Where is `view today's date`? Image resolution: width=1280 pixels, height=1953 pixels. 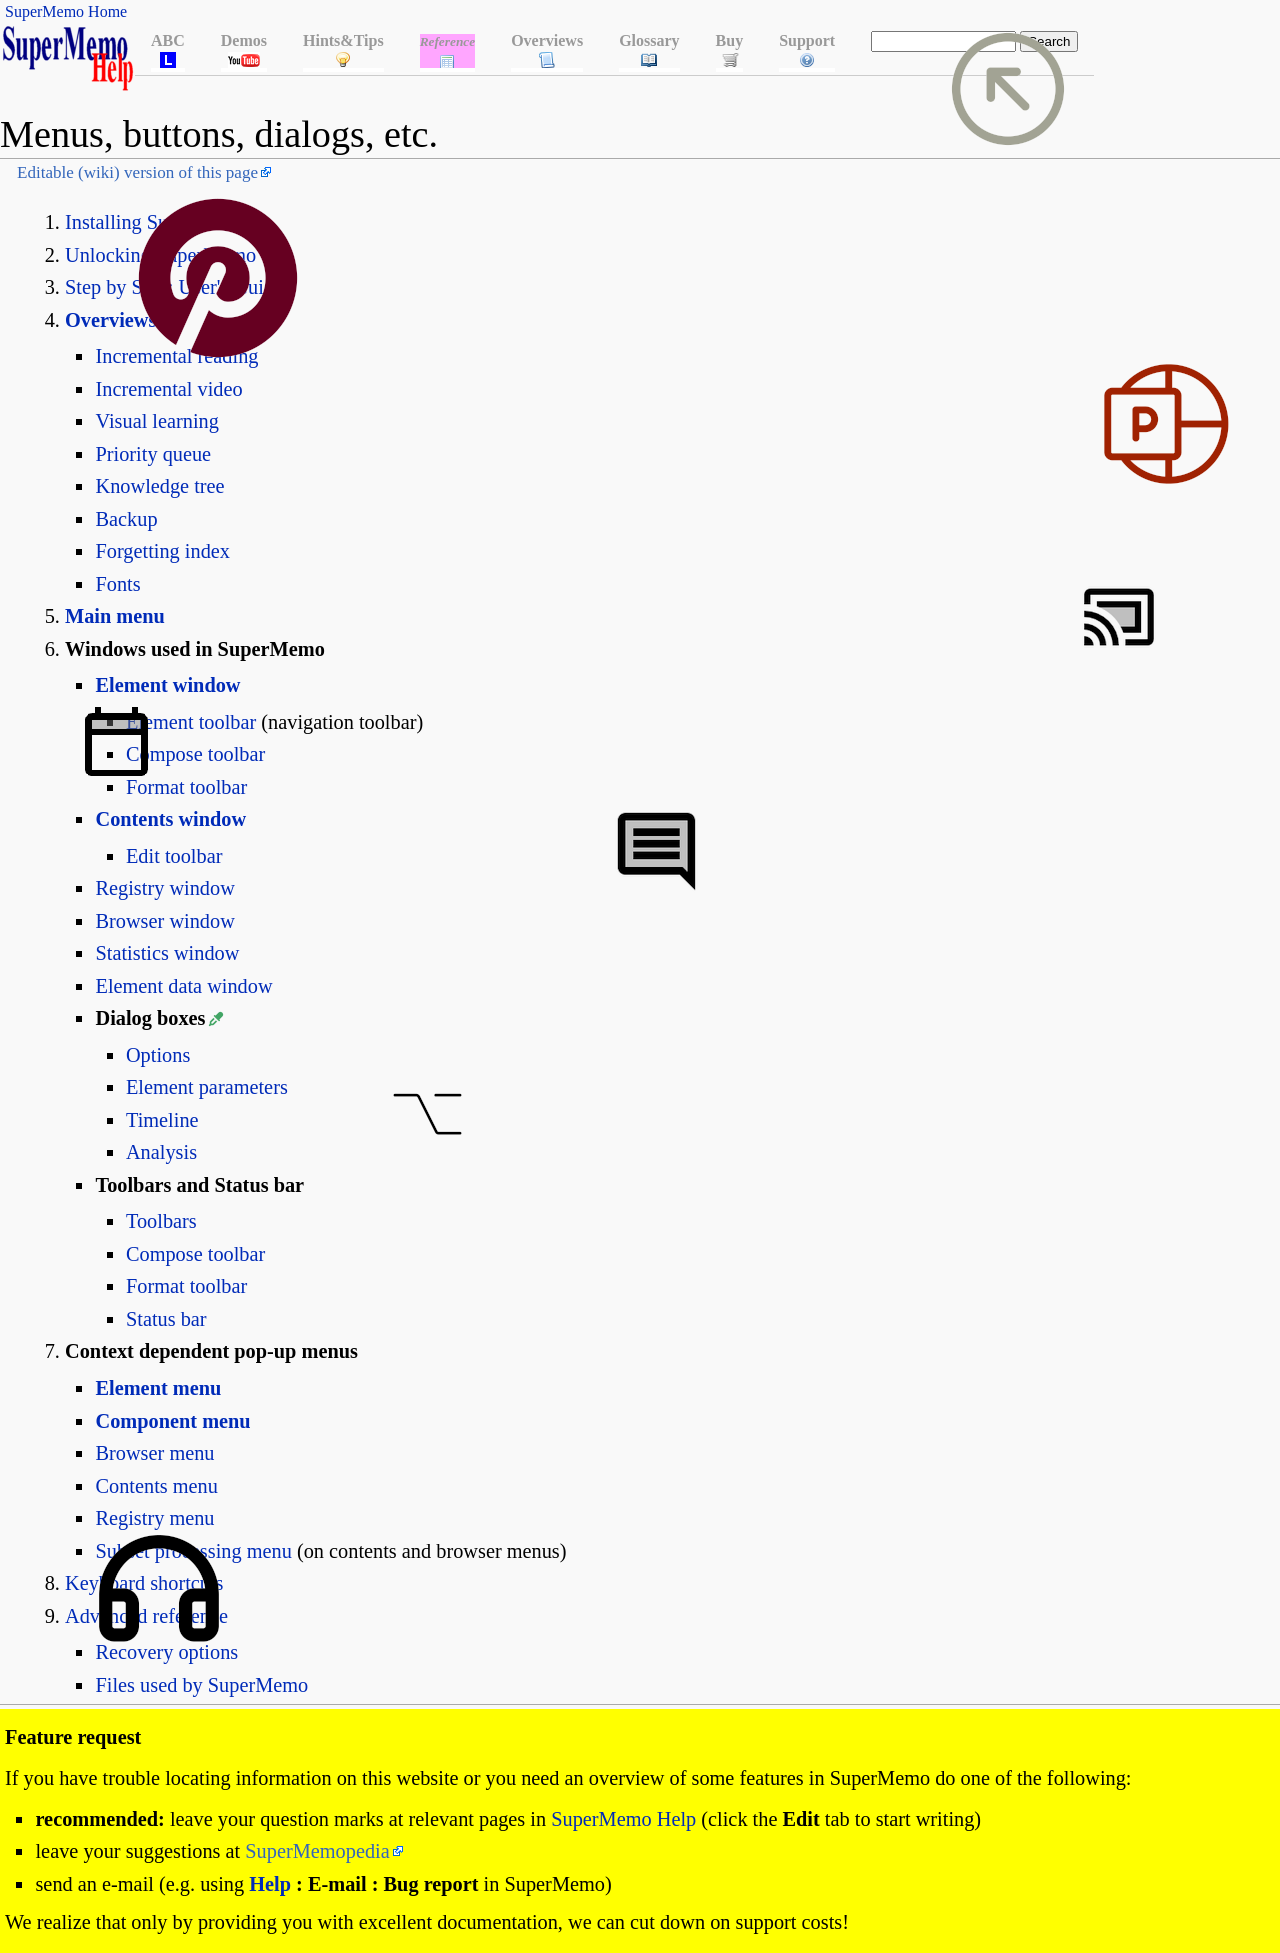 view today's date is located at coordinates (116, 741).